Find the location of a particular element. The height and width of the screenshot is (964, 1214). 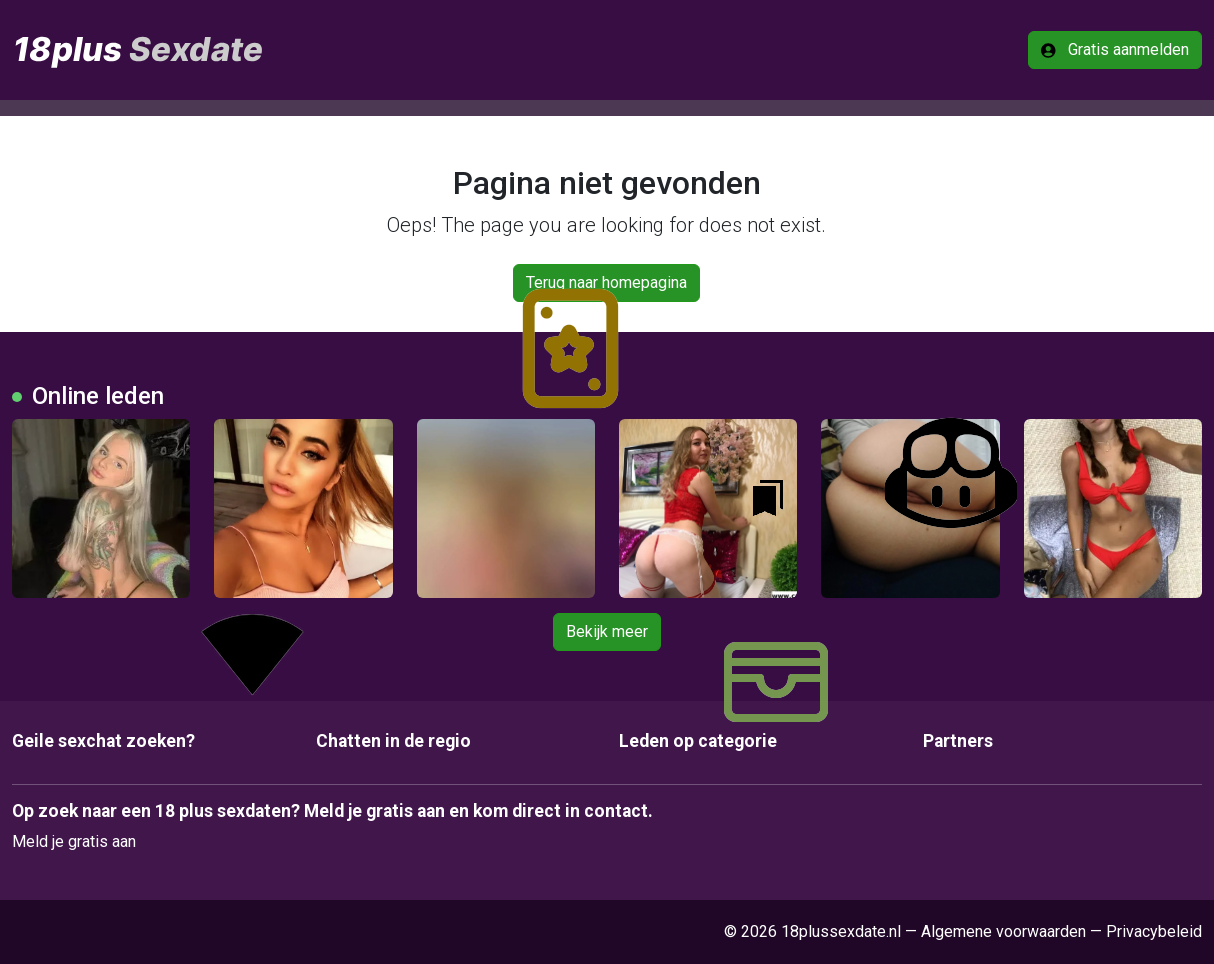

view your saved bookmarks is located at coordinates (768, 498).